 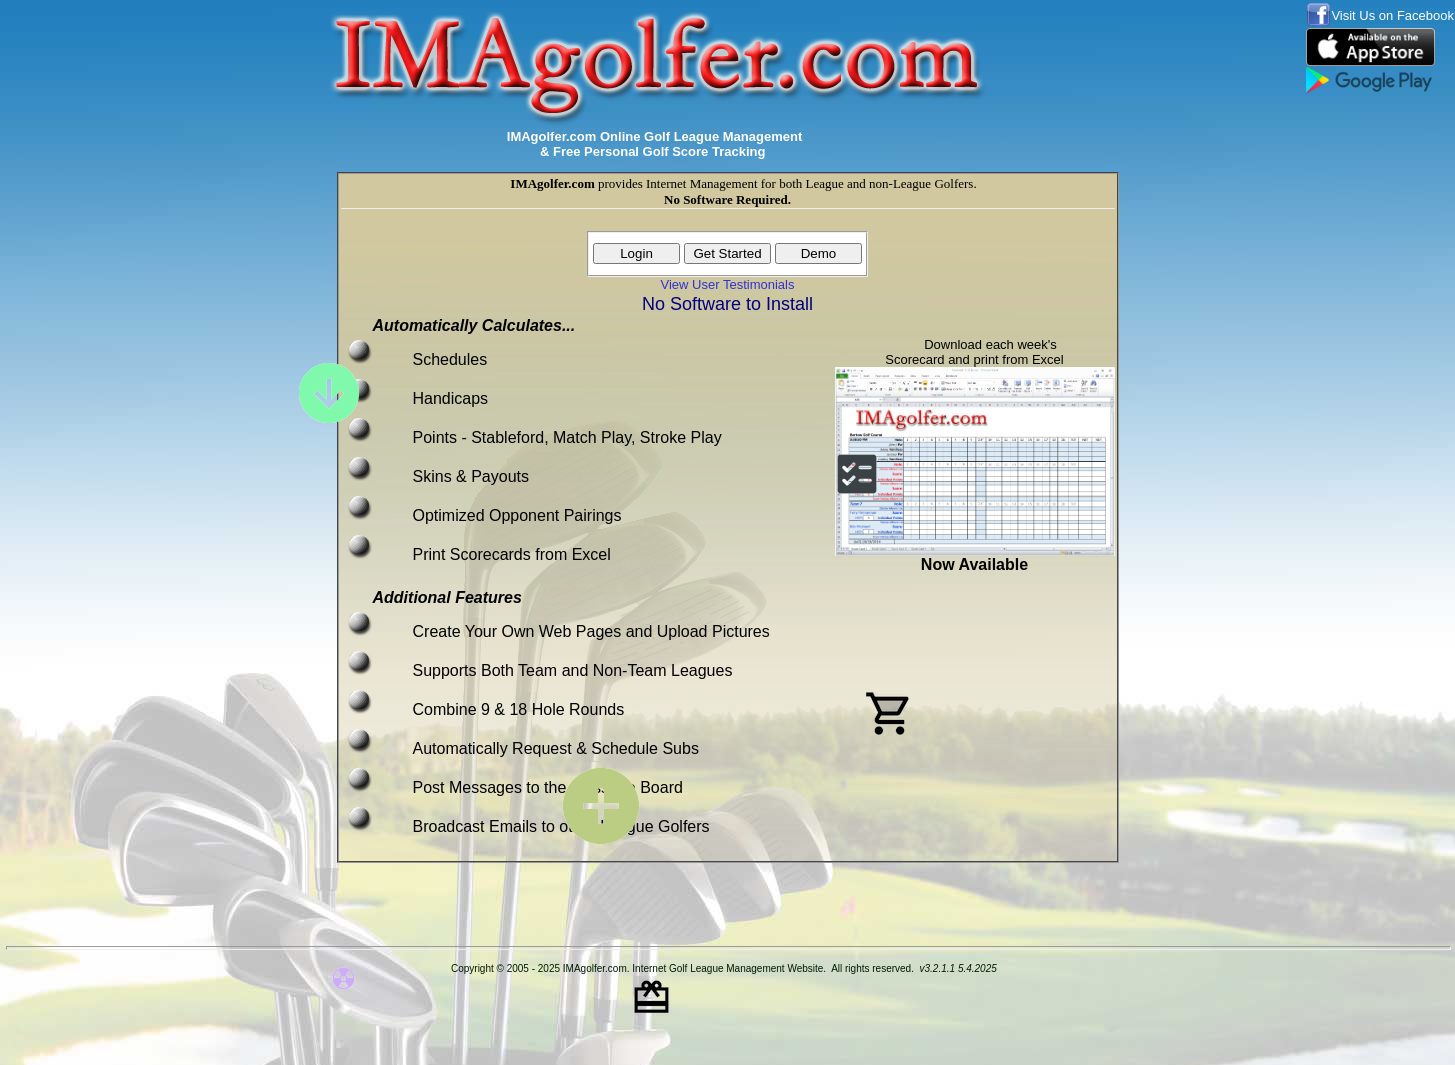 What do you see at coordinates (889, 713) in the screenshot?
I see `access grocery shopping list or cart` at bounding box center [889, 713].